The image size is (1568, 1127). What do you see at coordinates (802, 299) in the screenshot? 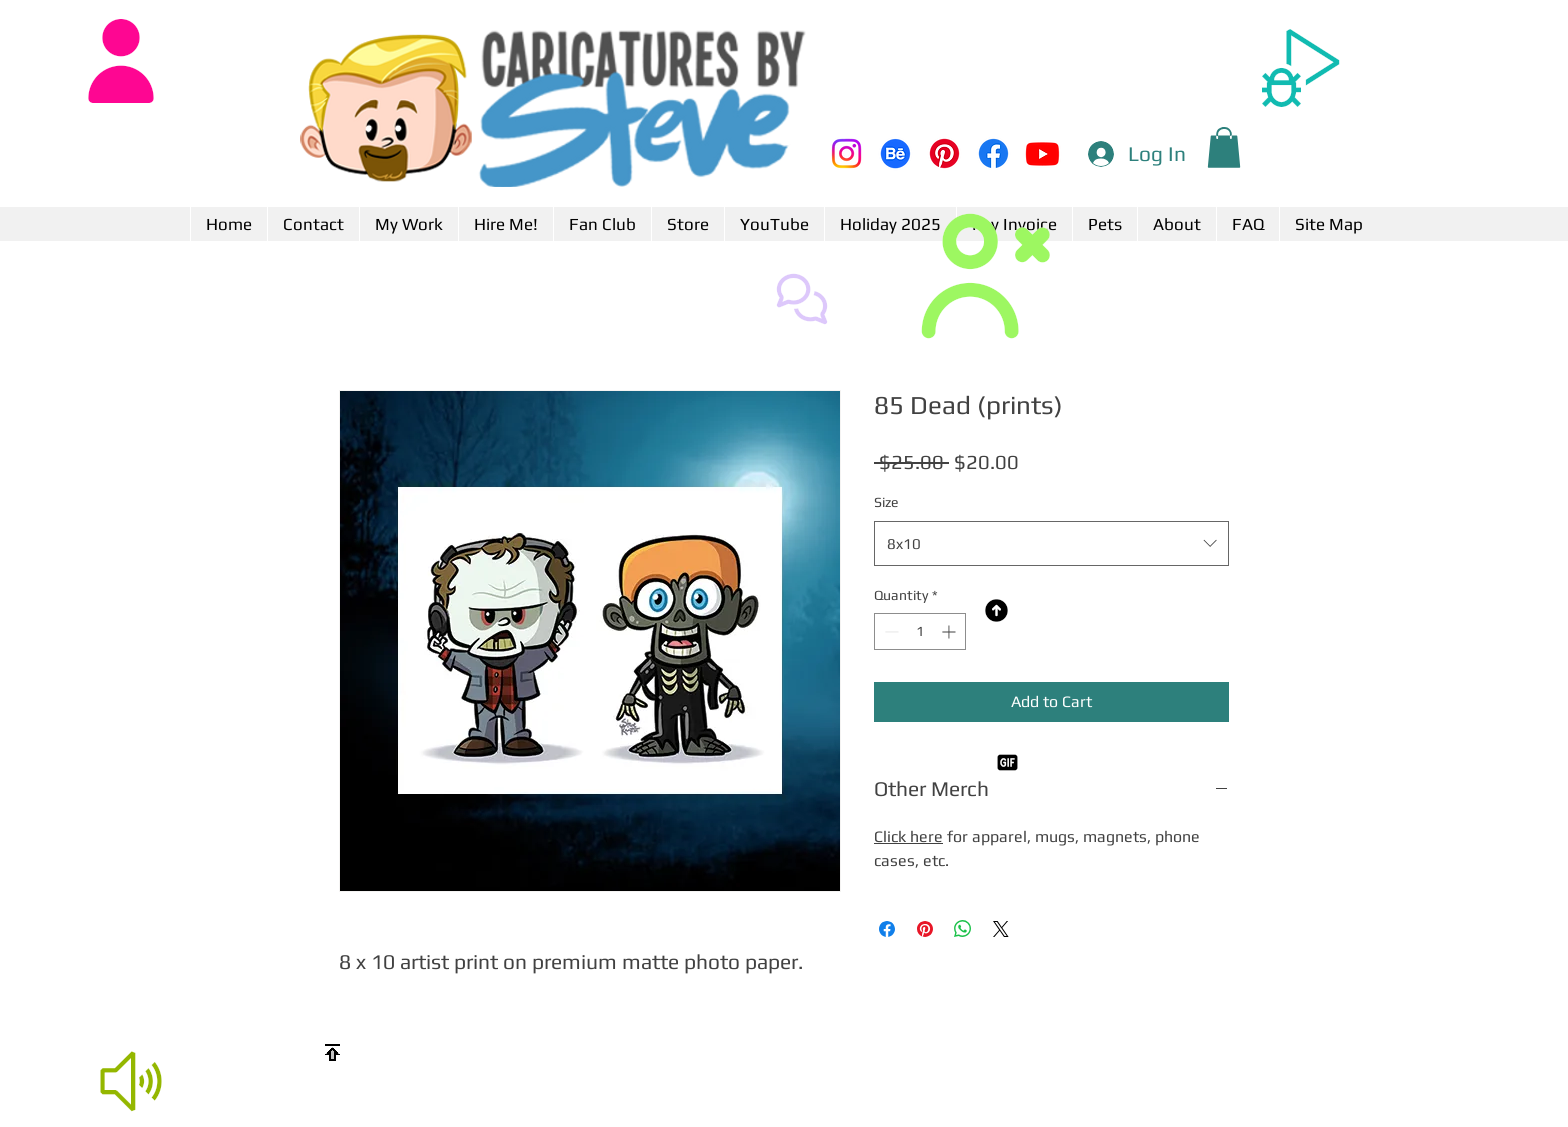
I see `open chat or messaging` at bounding box center [802, 299].